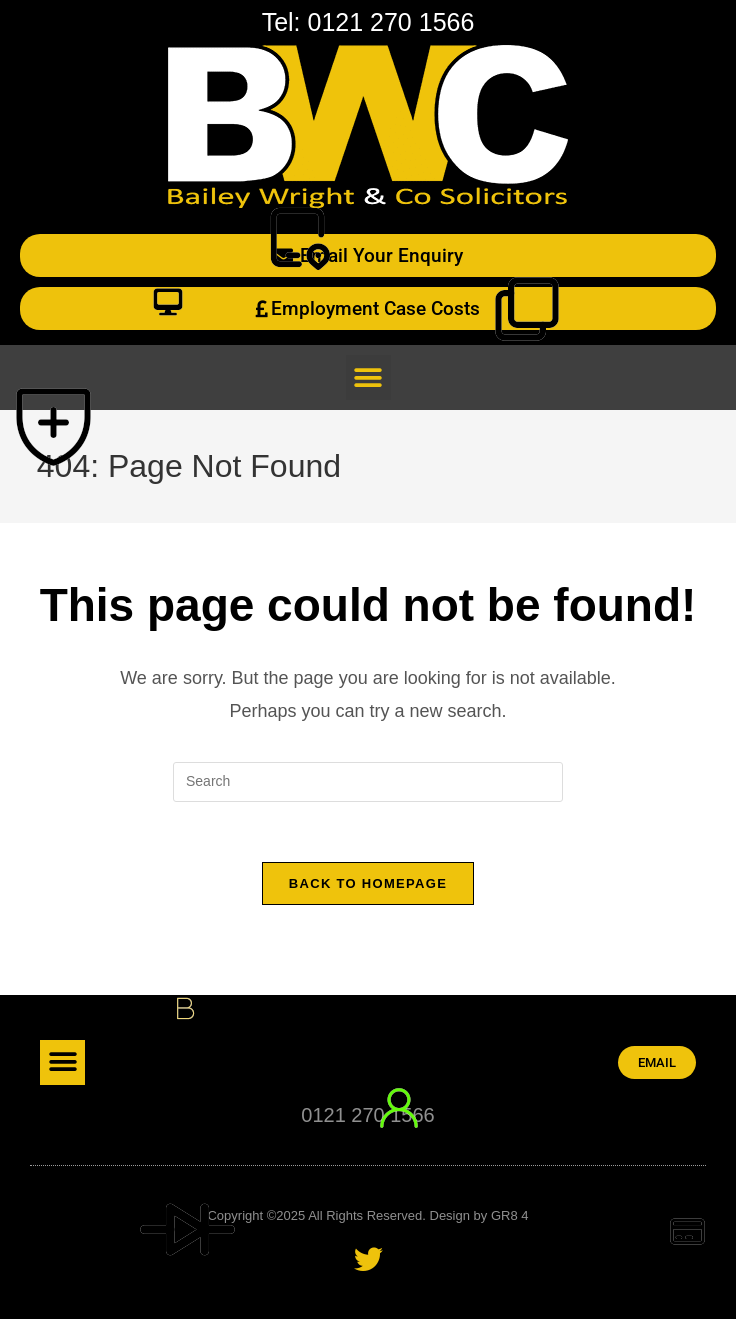 The width and height of the screenshot is (736, 1319). Describe the element at coordinates (184, 1009) in the screenshot. I see `apply bold formatting to selected text` at that location.